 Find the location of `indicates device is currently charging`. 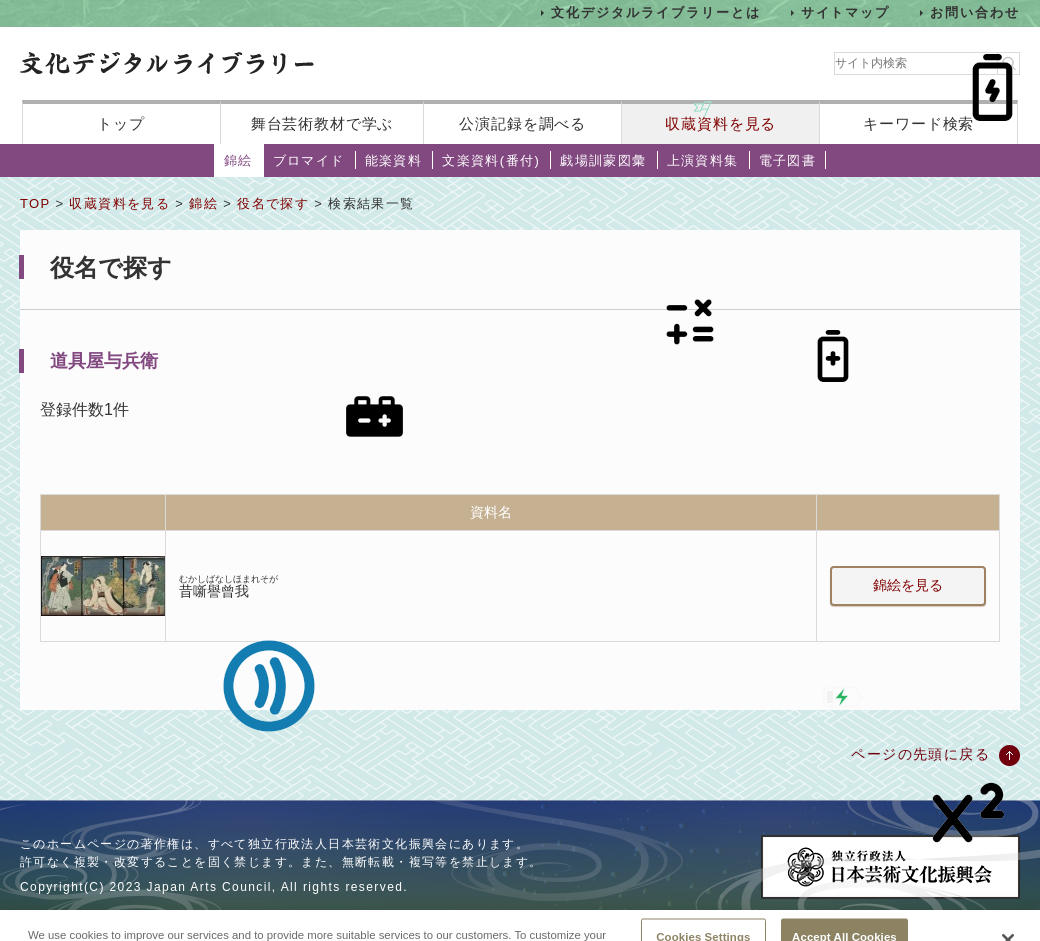

indicates device is currently charging is located at coordinates (992, 87).